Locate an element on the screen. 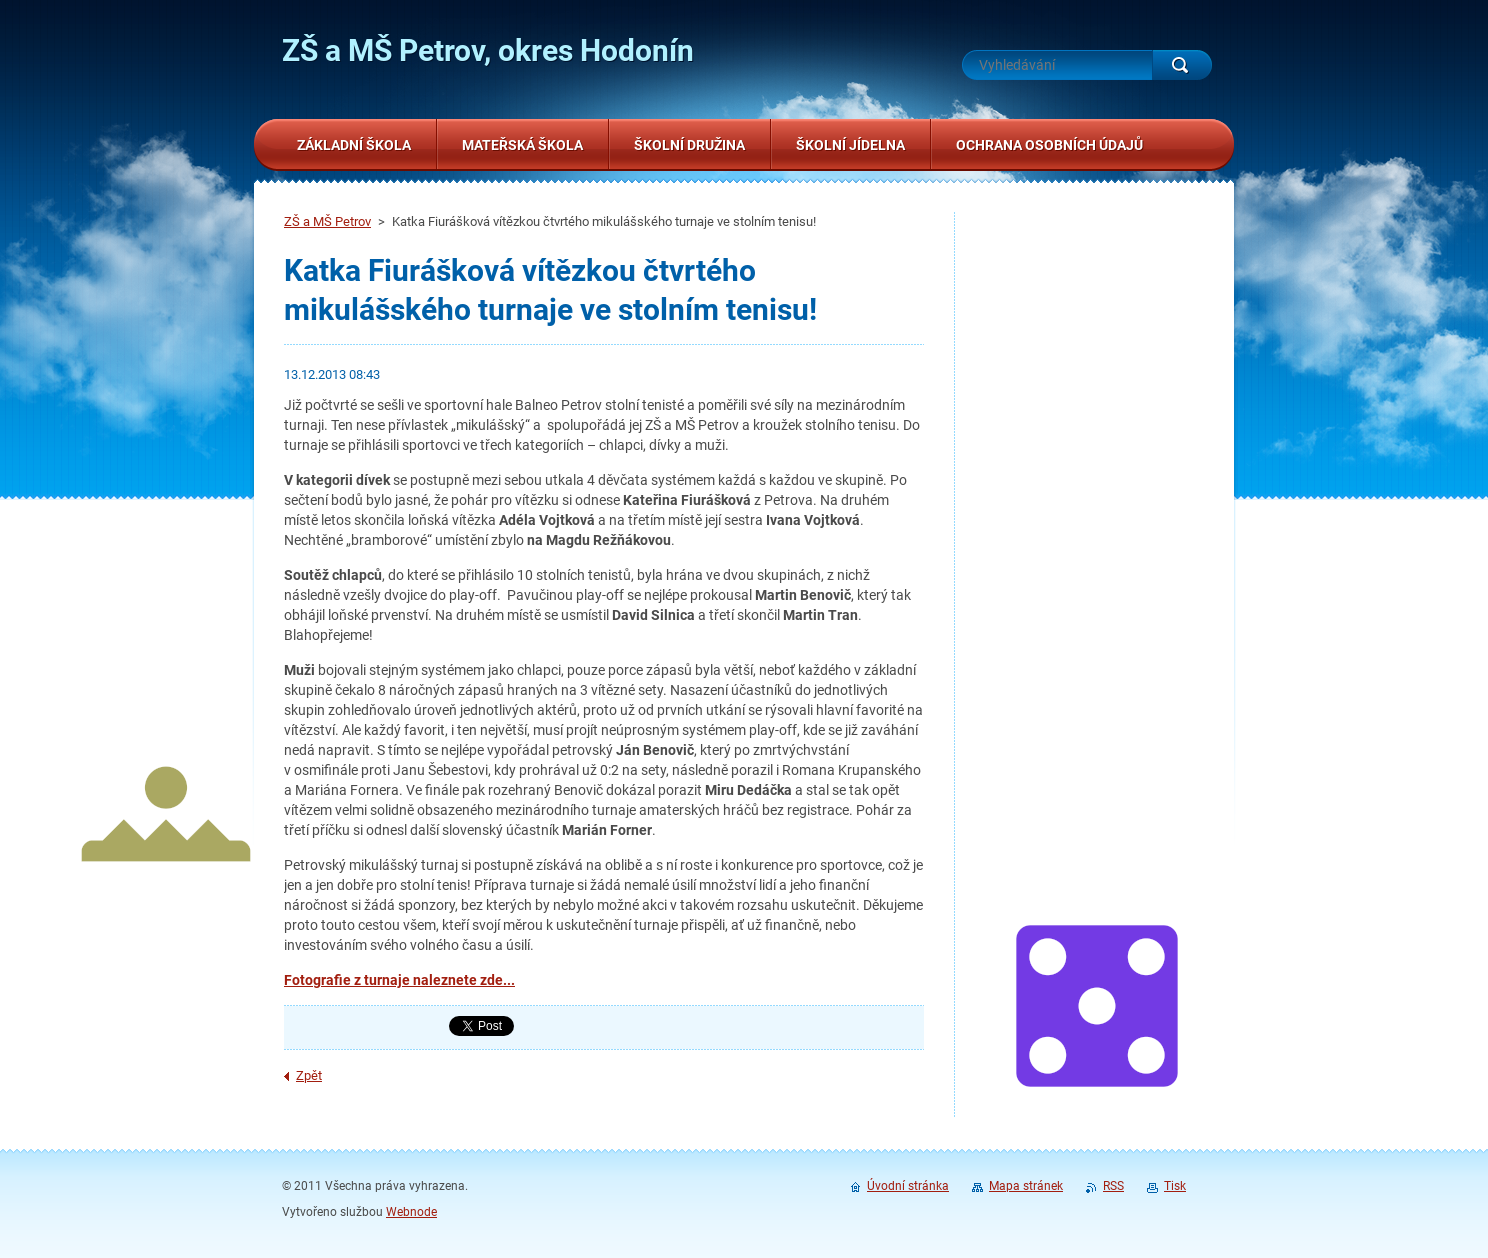 Image resolution: width=1488 pixels, height=1258 pixels. roll the dice or generate a random number is located at coordinates (1097, 1006).